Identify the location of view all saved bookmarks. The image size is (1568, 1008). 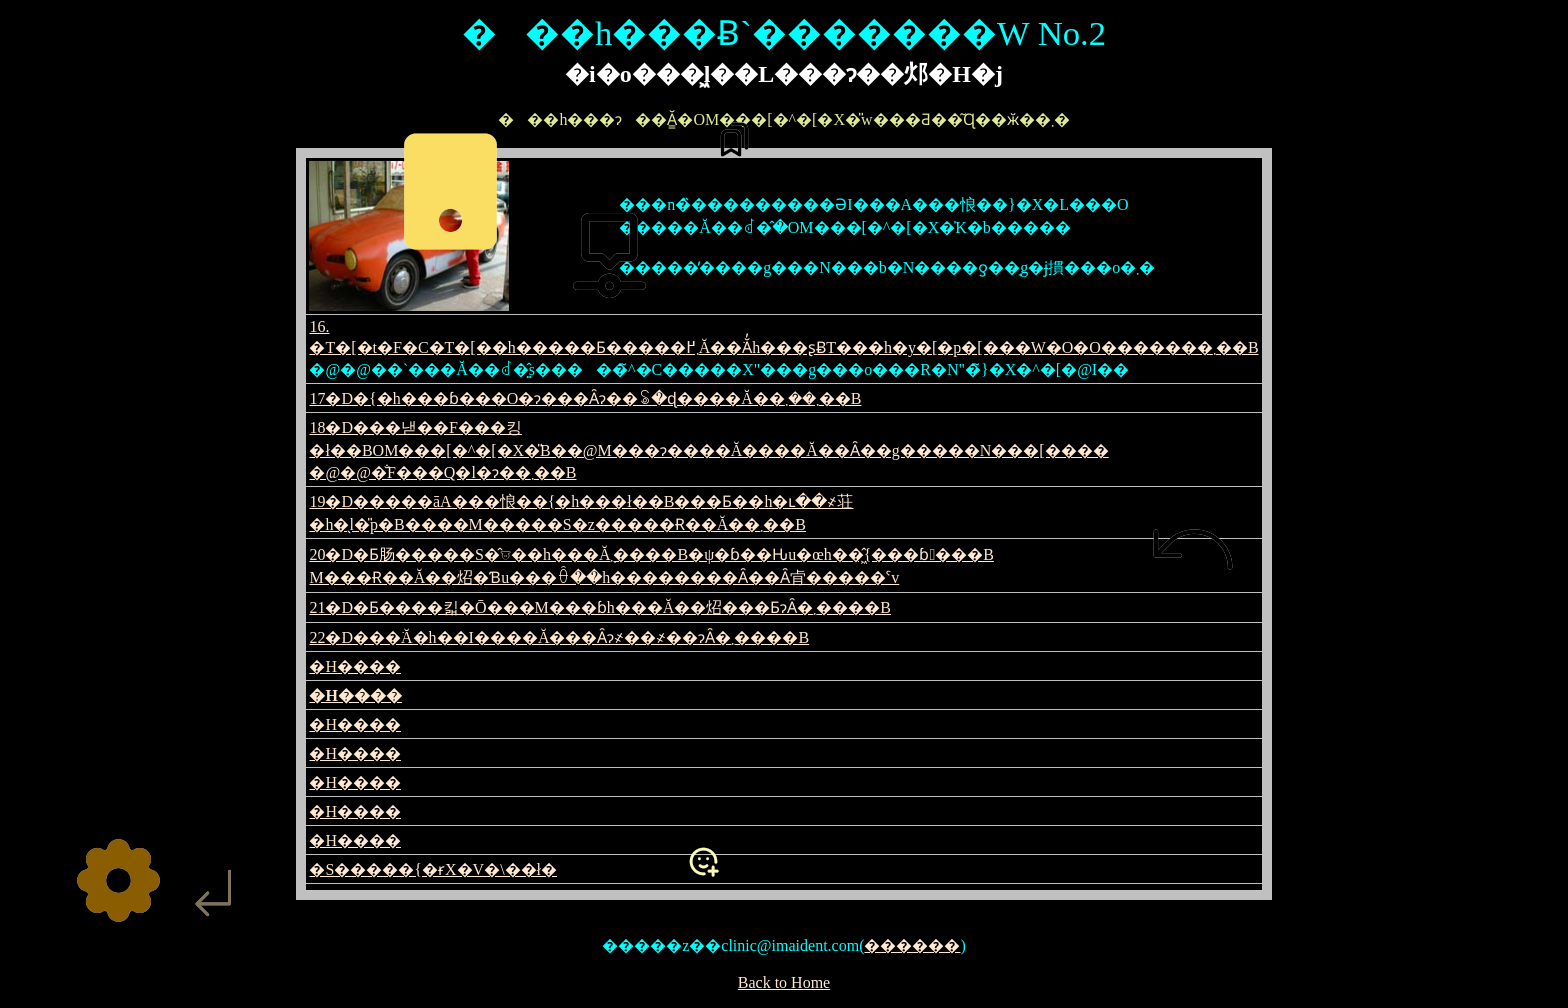
(734, 139).